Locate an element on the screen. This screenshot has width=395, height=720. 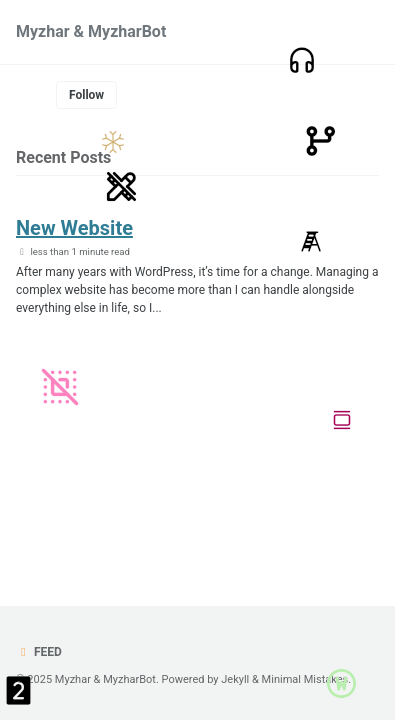
access Wikipedia or wiki-related content is located at coordinates (341, 683).